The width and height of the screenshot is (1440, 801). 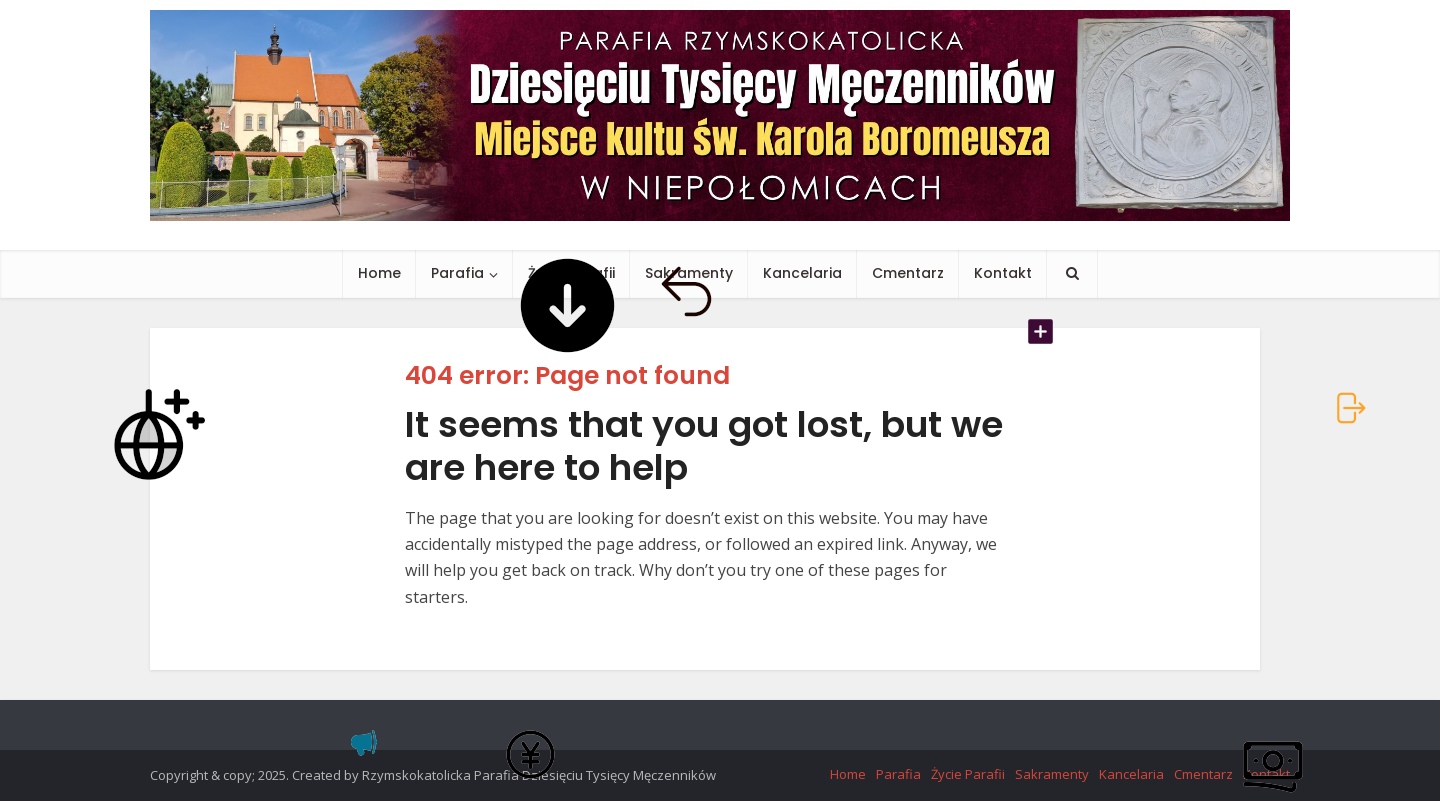 I want to click on view balance or payment in japanese yen, so click(x=530, y=754).